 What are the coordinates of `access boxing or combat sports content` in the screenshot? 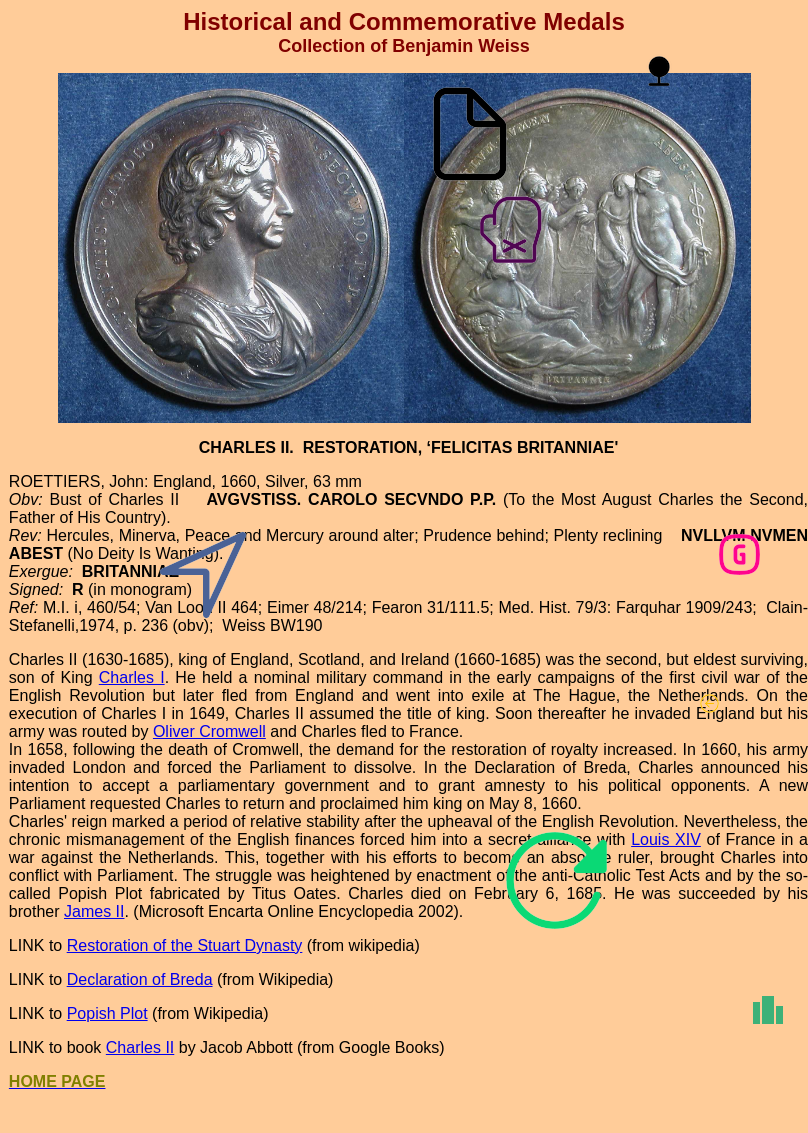 It's located at (512, 231).